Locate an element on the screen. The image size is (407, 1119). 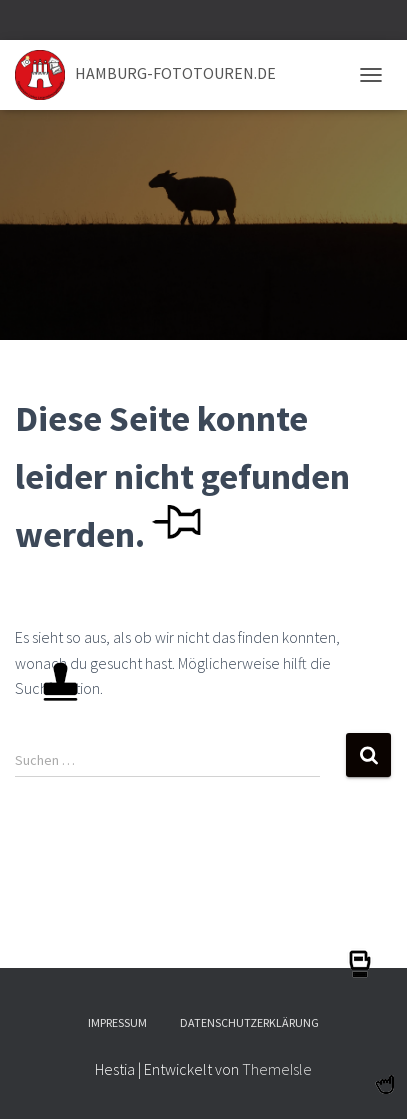
pinky promise or commitment gesture is located at coordinates (385, 1083).